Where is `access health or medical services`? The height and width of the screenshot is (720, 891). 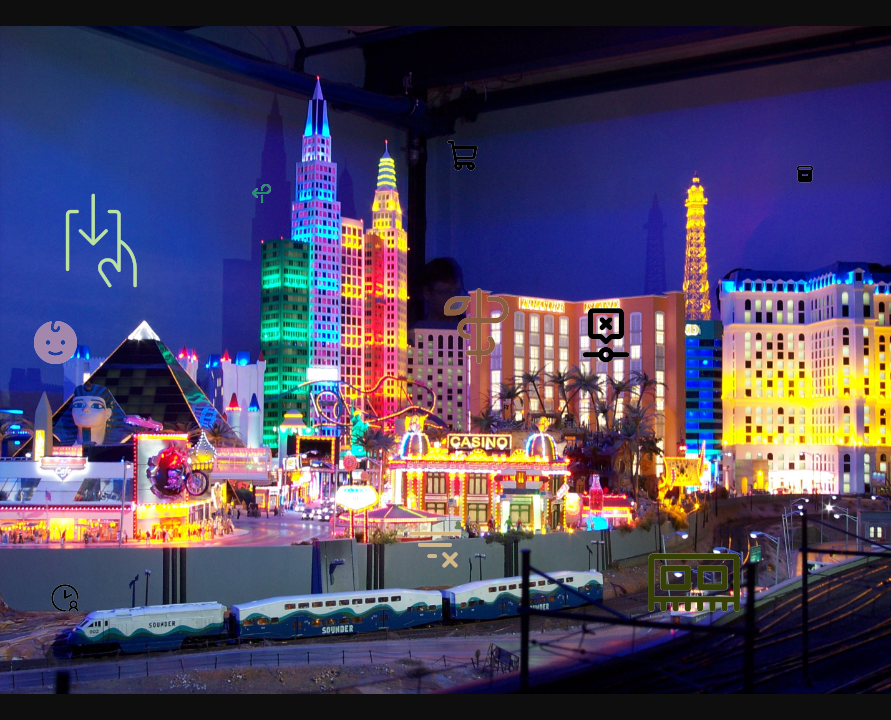 access health or medical services is located at coordinates (479, 326).